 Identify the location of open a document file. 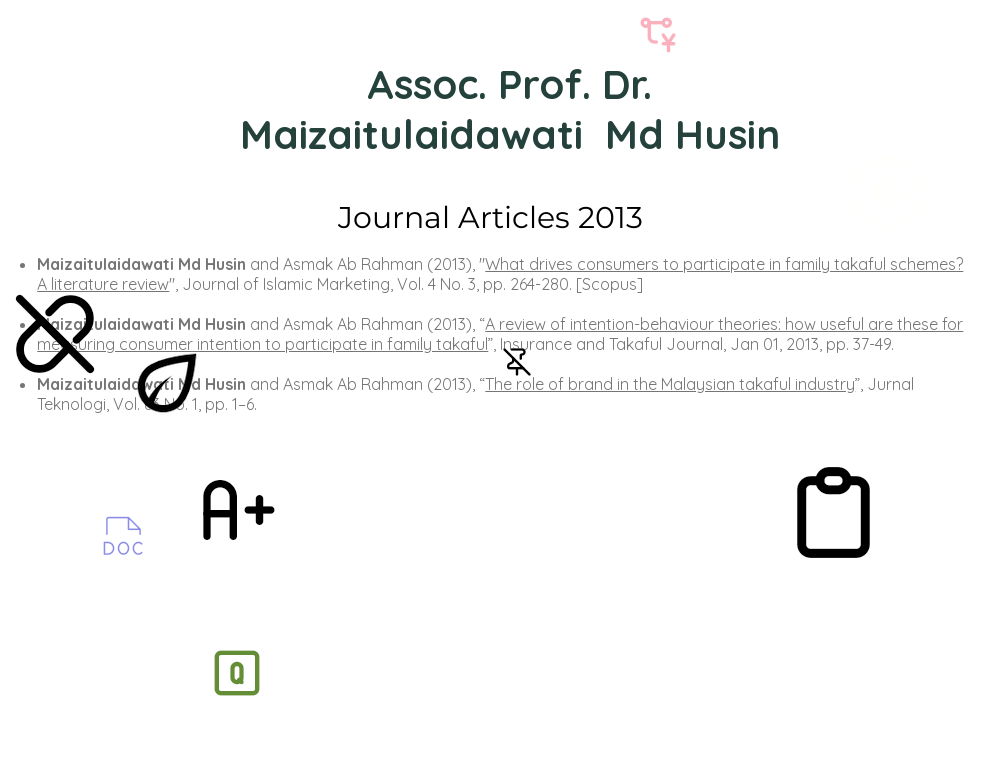
(123, 537).